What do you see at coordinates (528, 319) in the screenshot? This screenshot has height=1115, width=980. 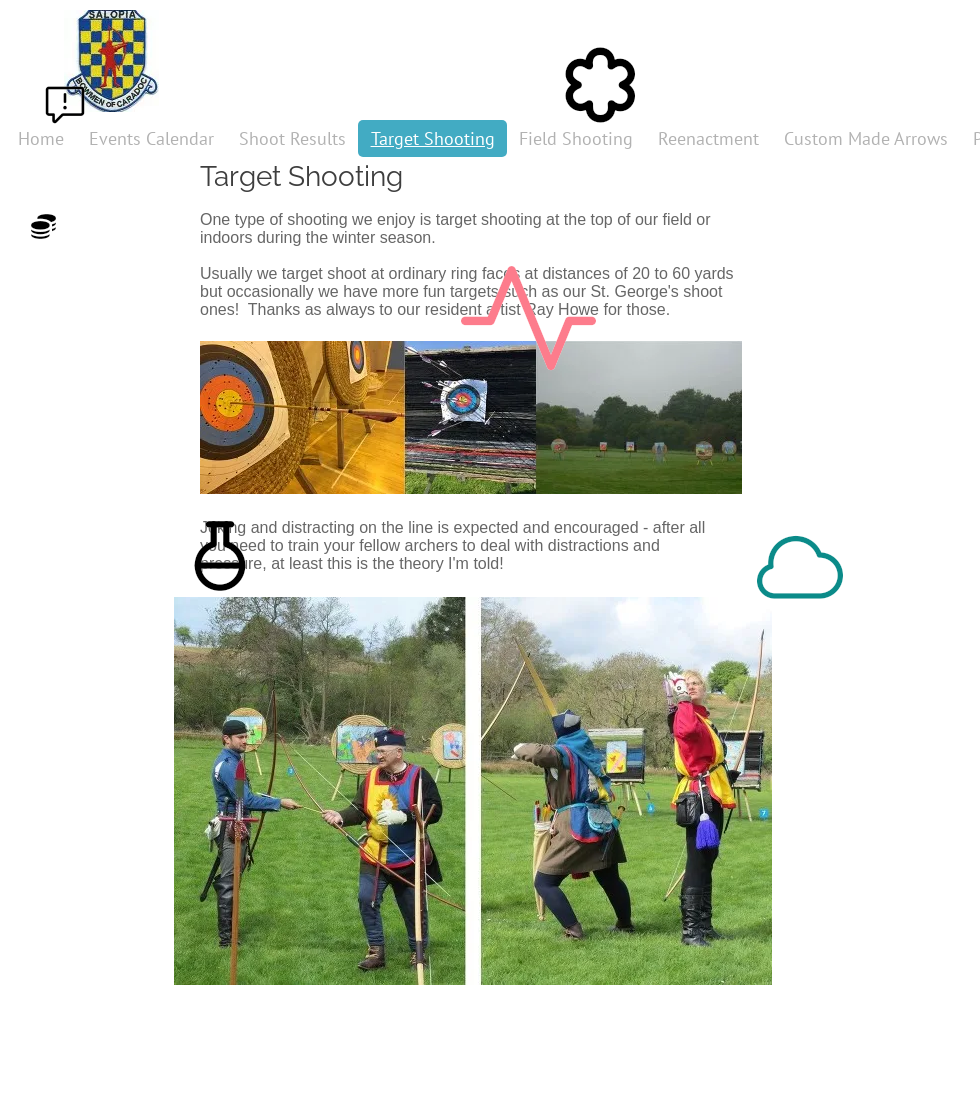 I see `view repository activity and insights` at bounding box center [528, 319].